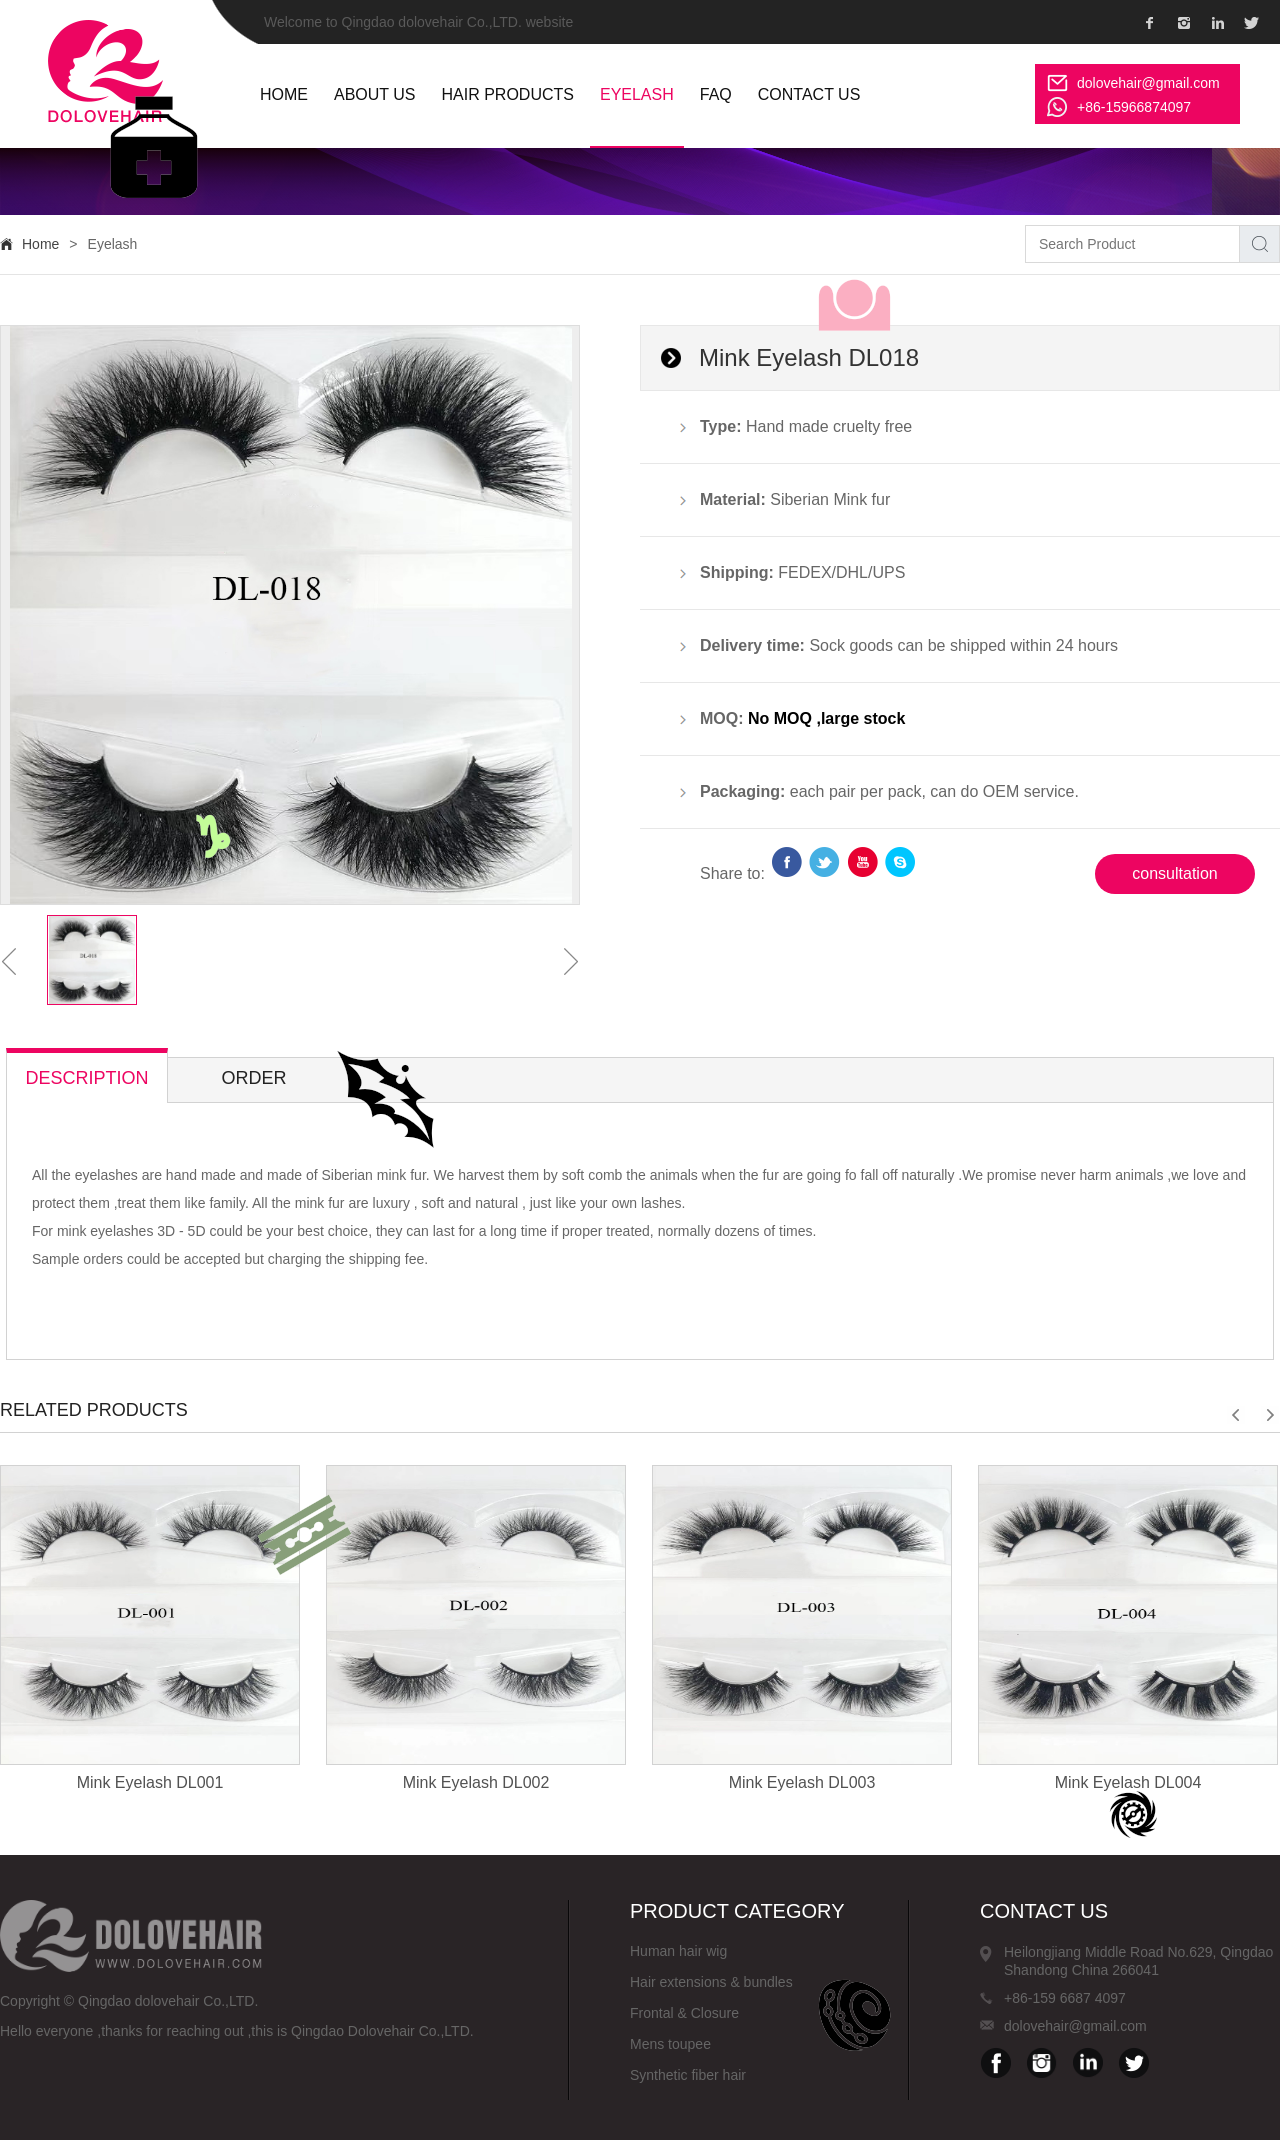  I want to click on ancient egyptian symbol representing the horizon or sunrise, so click(854, 302).